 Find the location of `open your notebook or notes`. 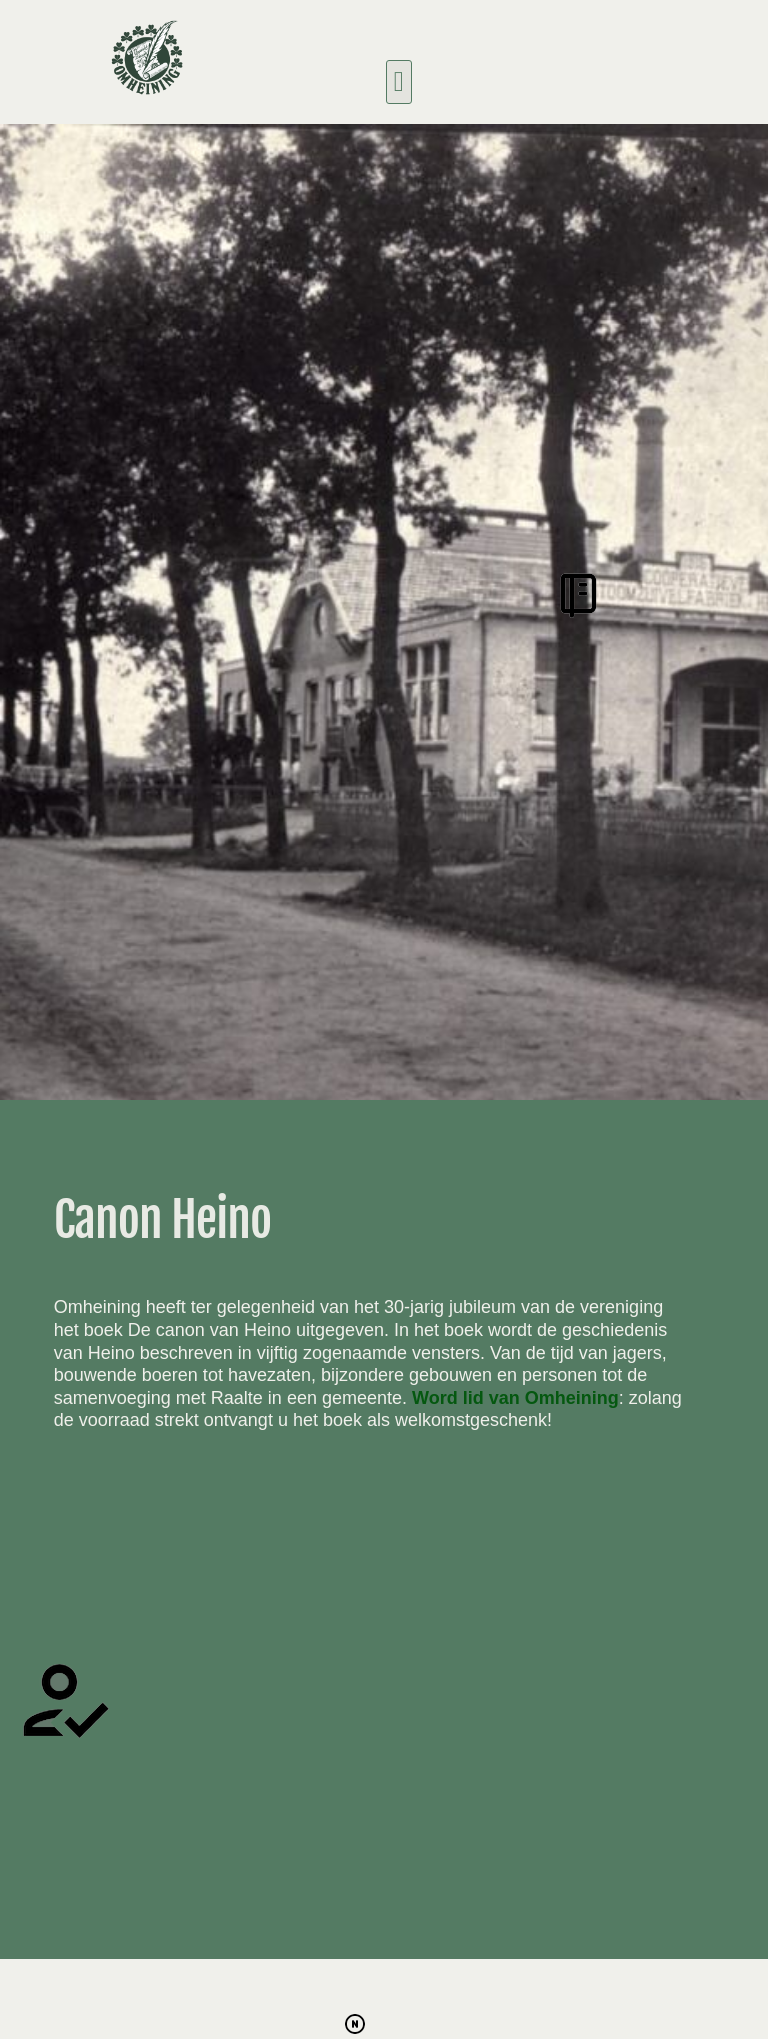

open your notebook or notes is located at coordinates (578, 593).